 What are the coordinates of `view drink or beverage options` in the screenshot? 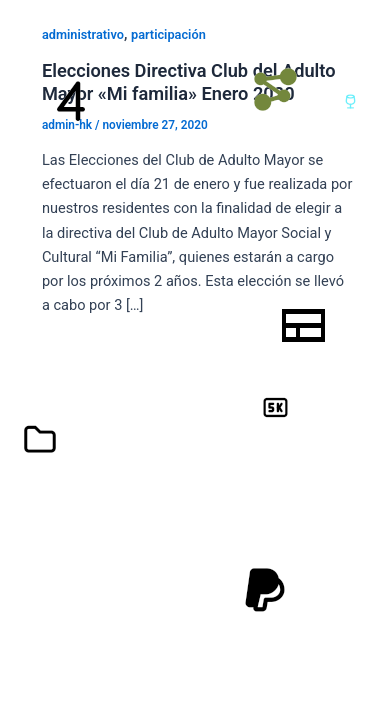 It's located at (350, 101).